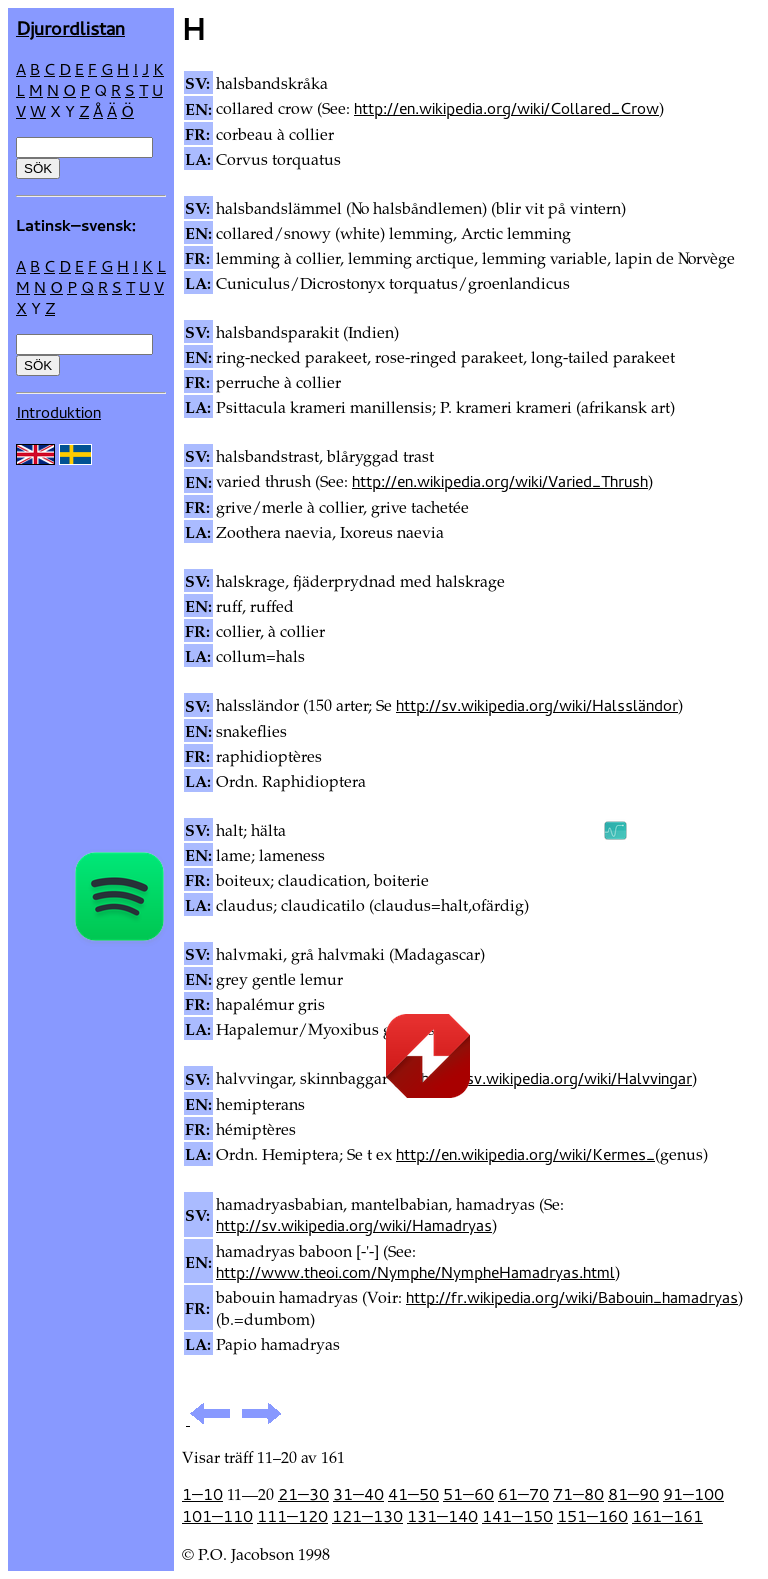 The image size is (768, 1579). I want to click on open Spotify music streaming app, so click(119, 896).